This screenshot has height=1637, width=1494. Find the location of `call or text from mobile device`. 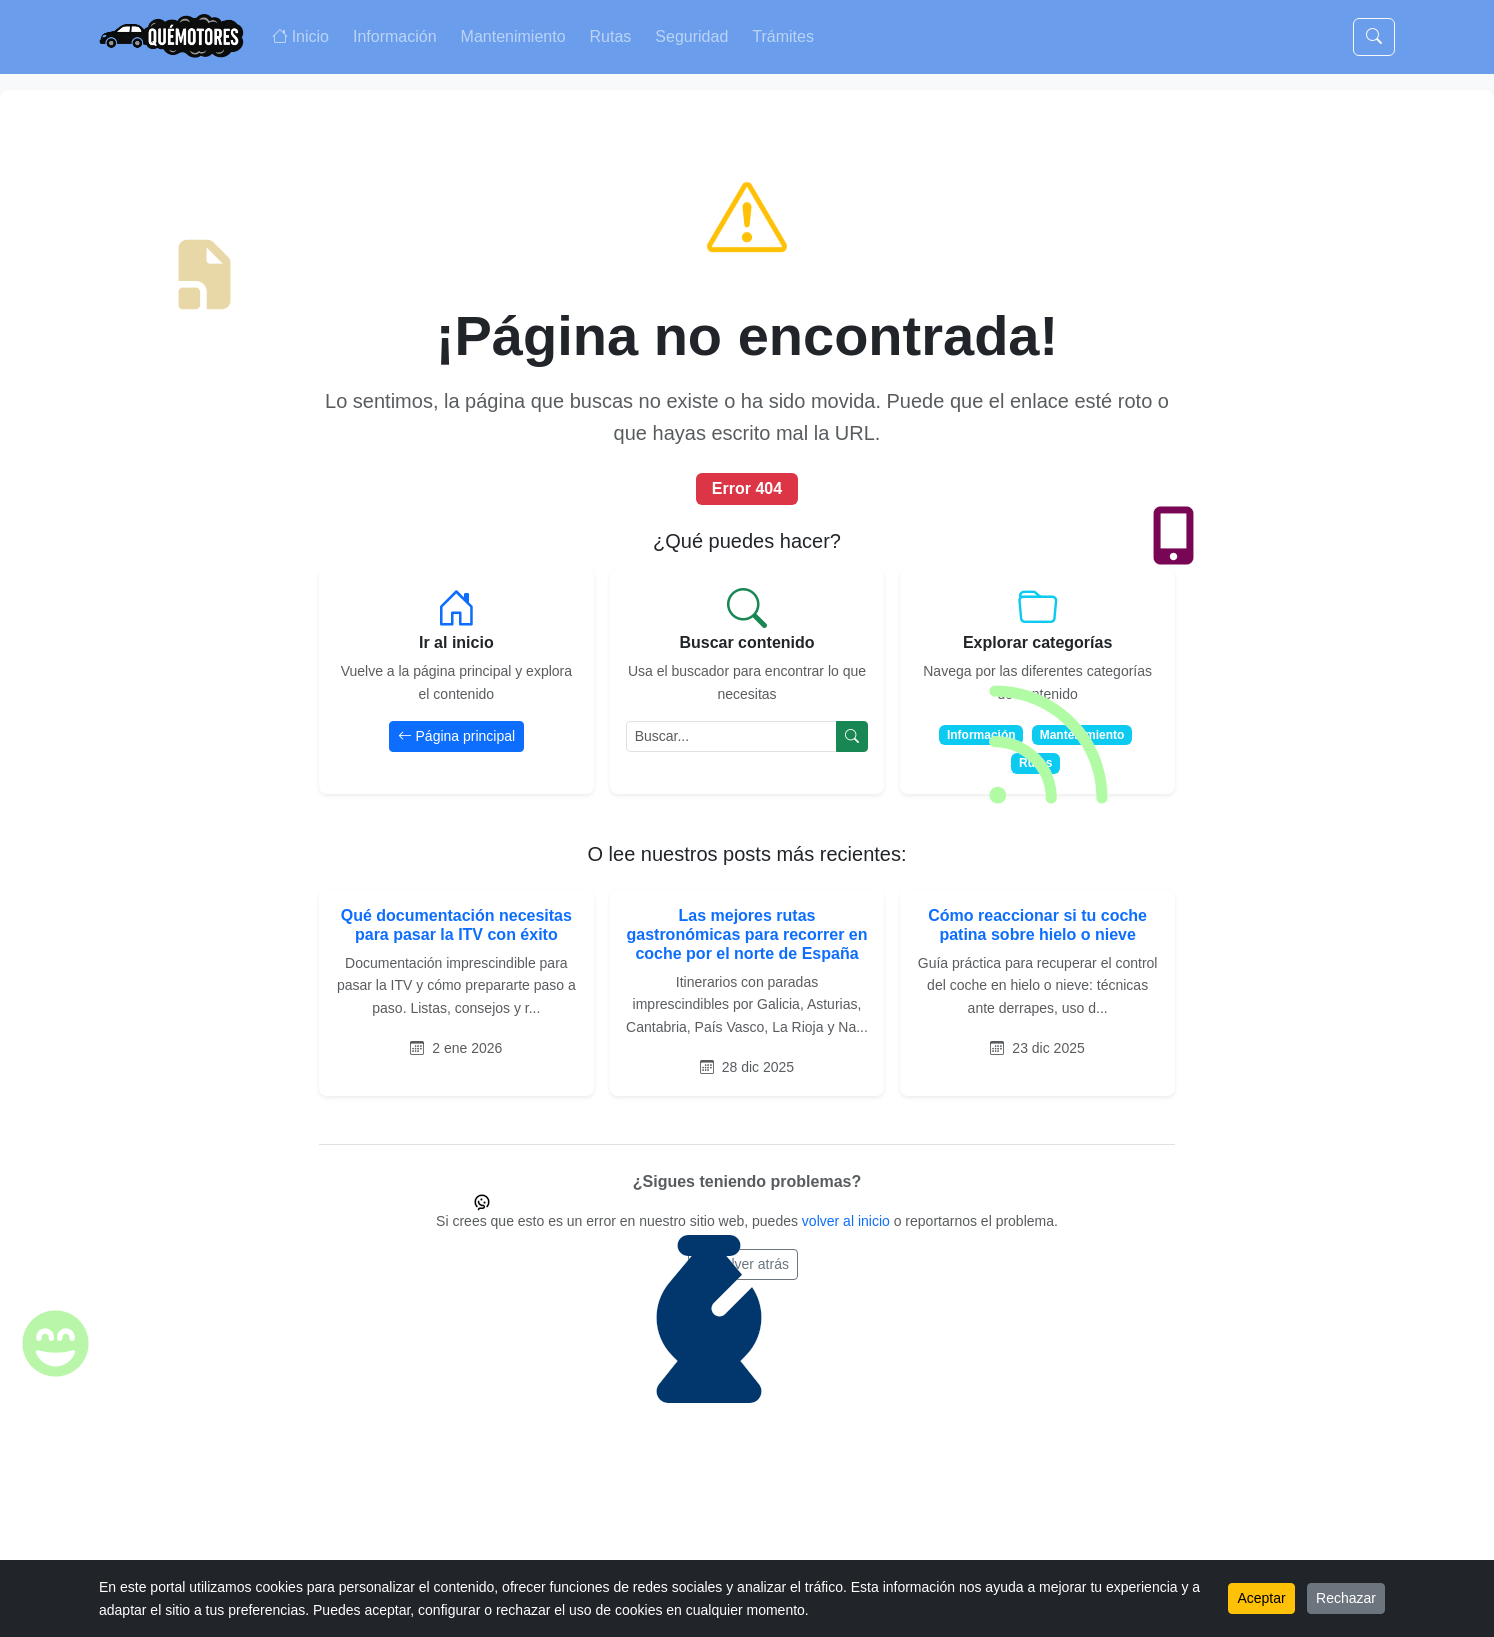

call or text from mobile device is located at coordinates (1173, 535).